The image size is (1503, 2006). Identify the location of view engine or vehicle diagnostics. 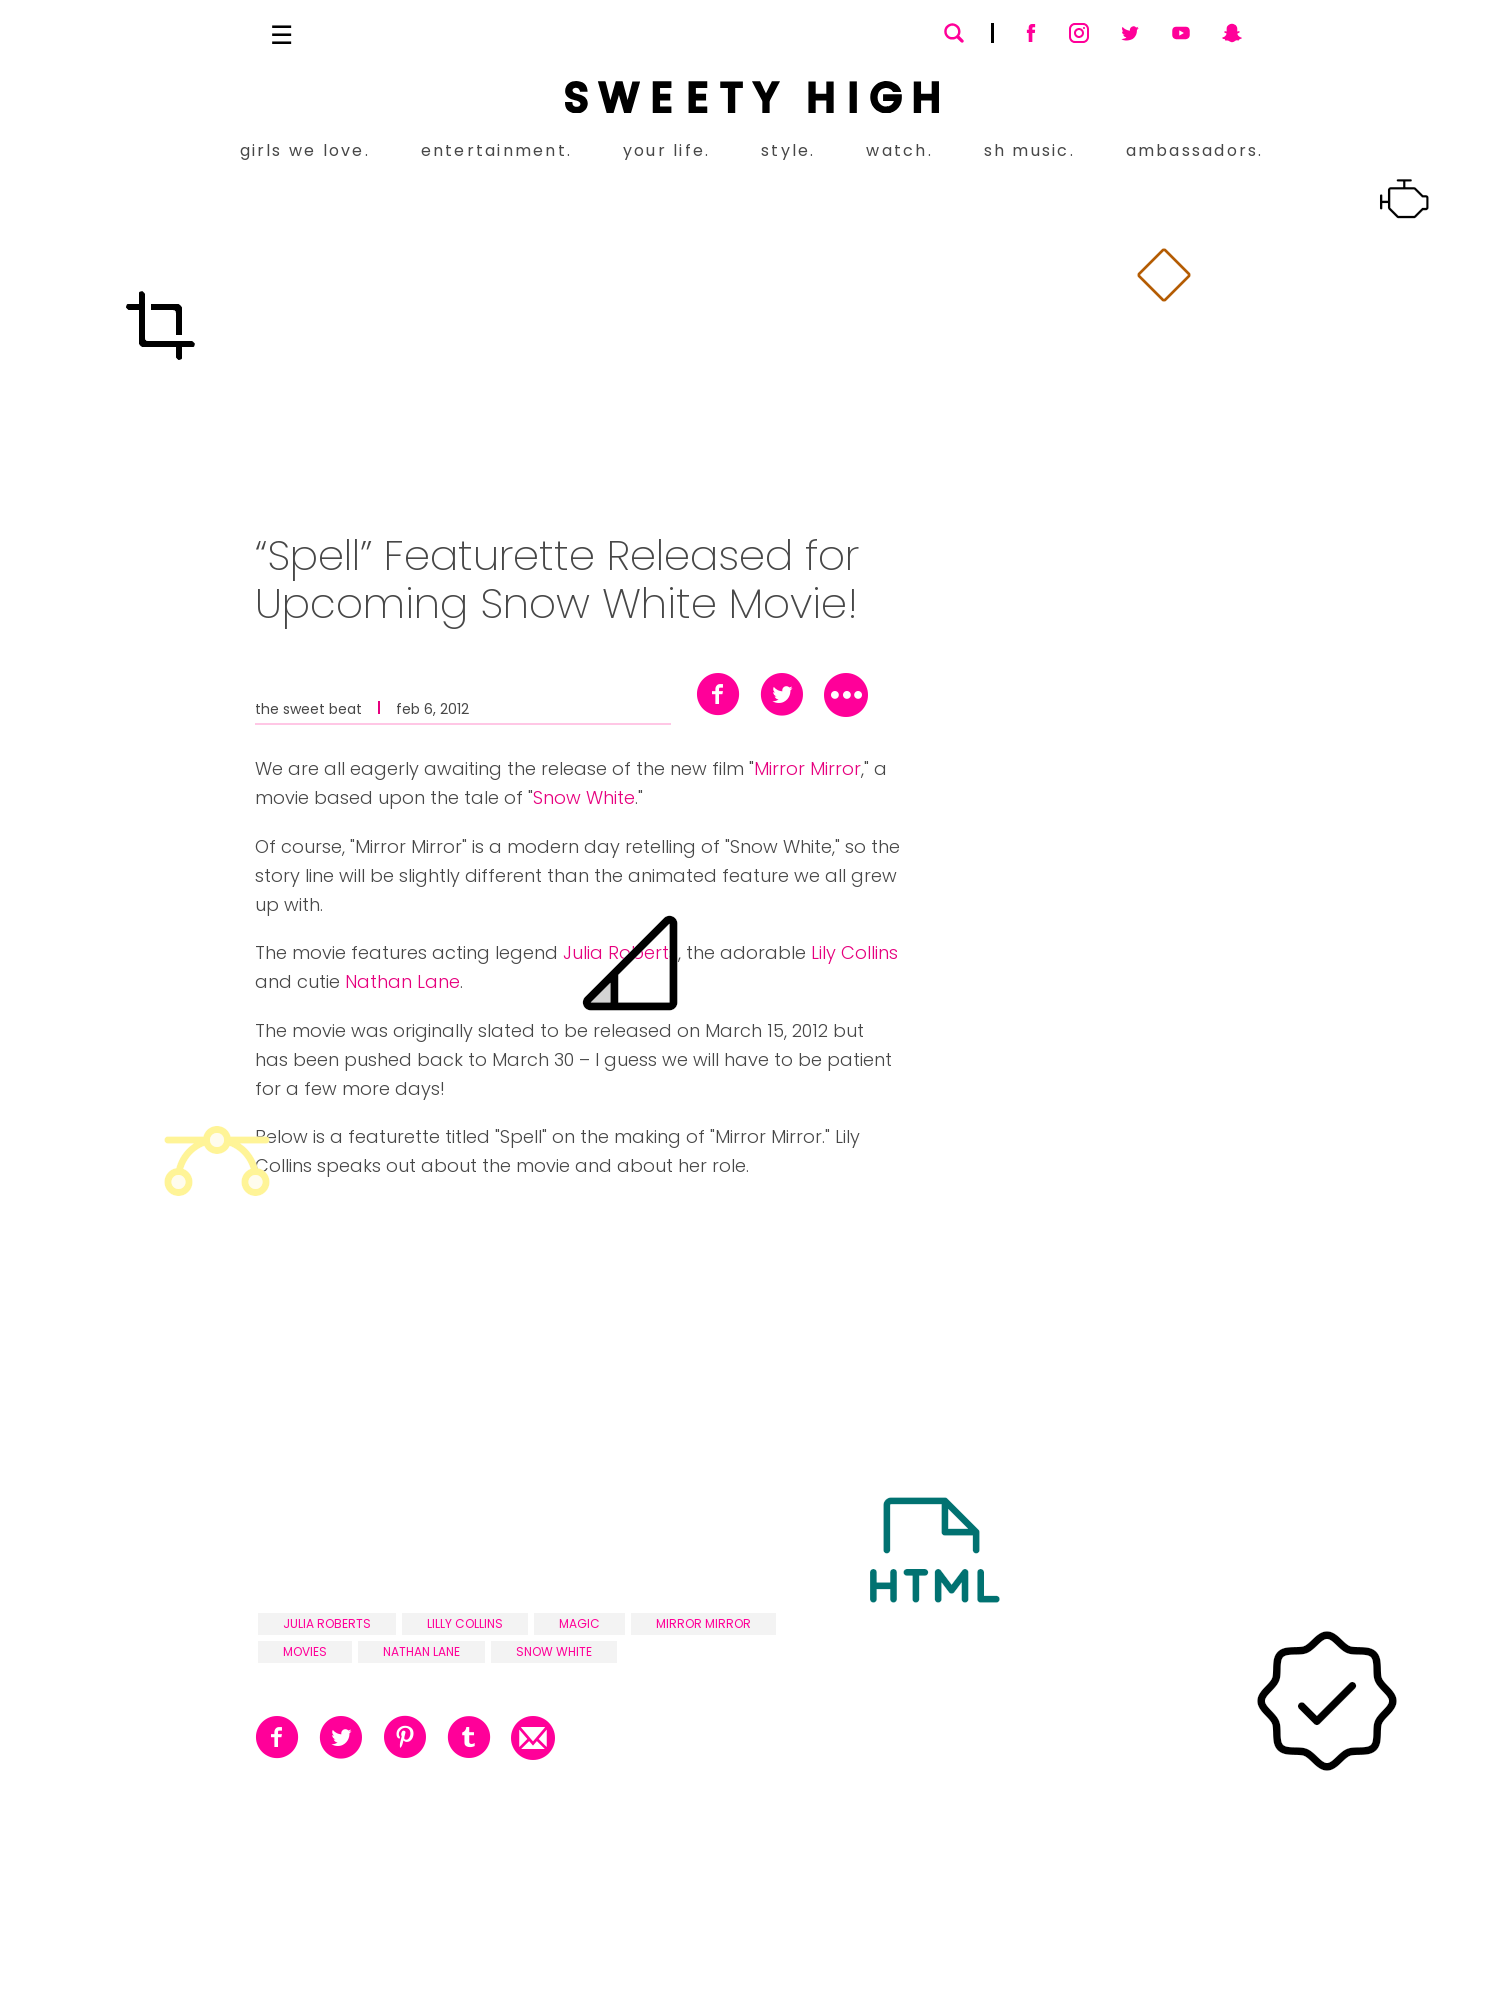
(1403, 199).